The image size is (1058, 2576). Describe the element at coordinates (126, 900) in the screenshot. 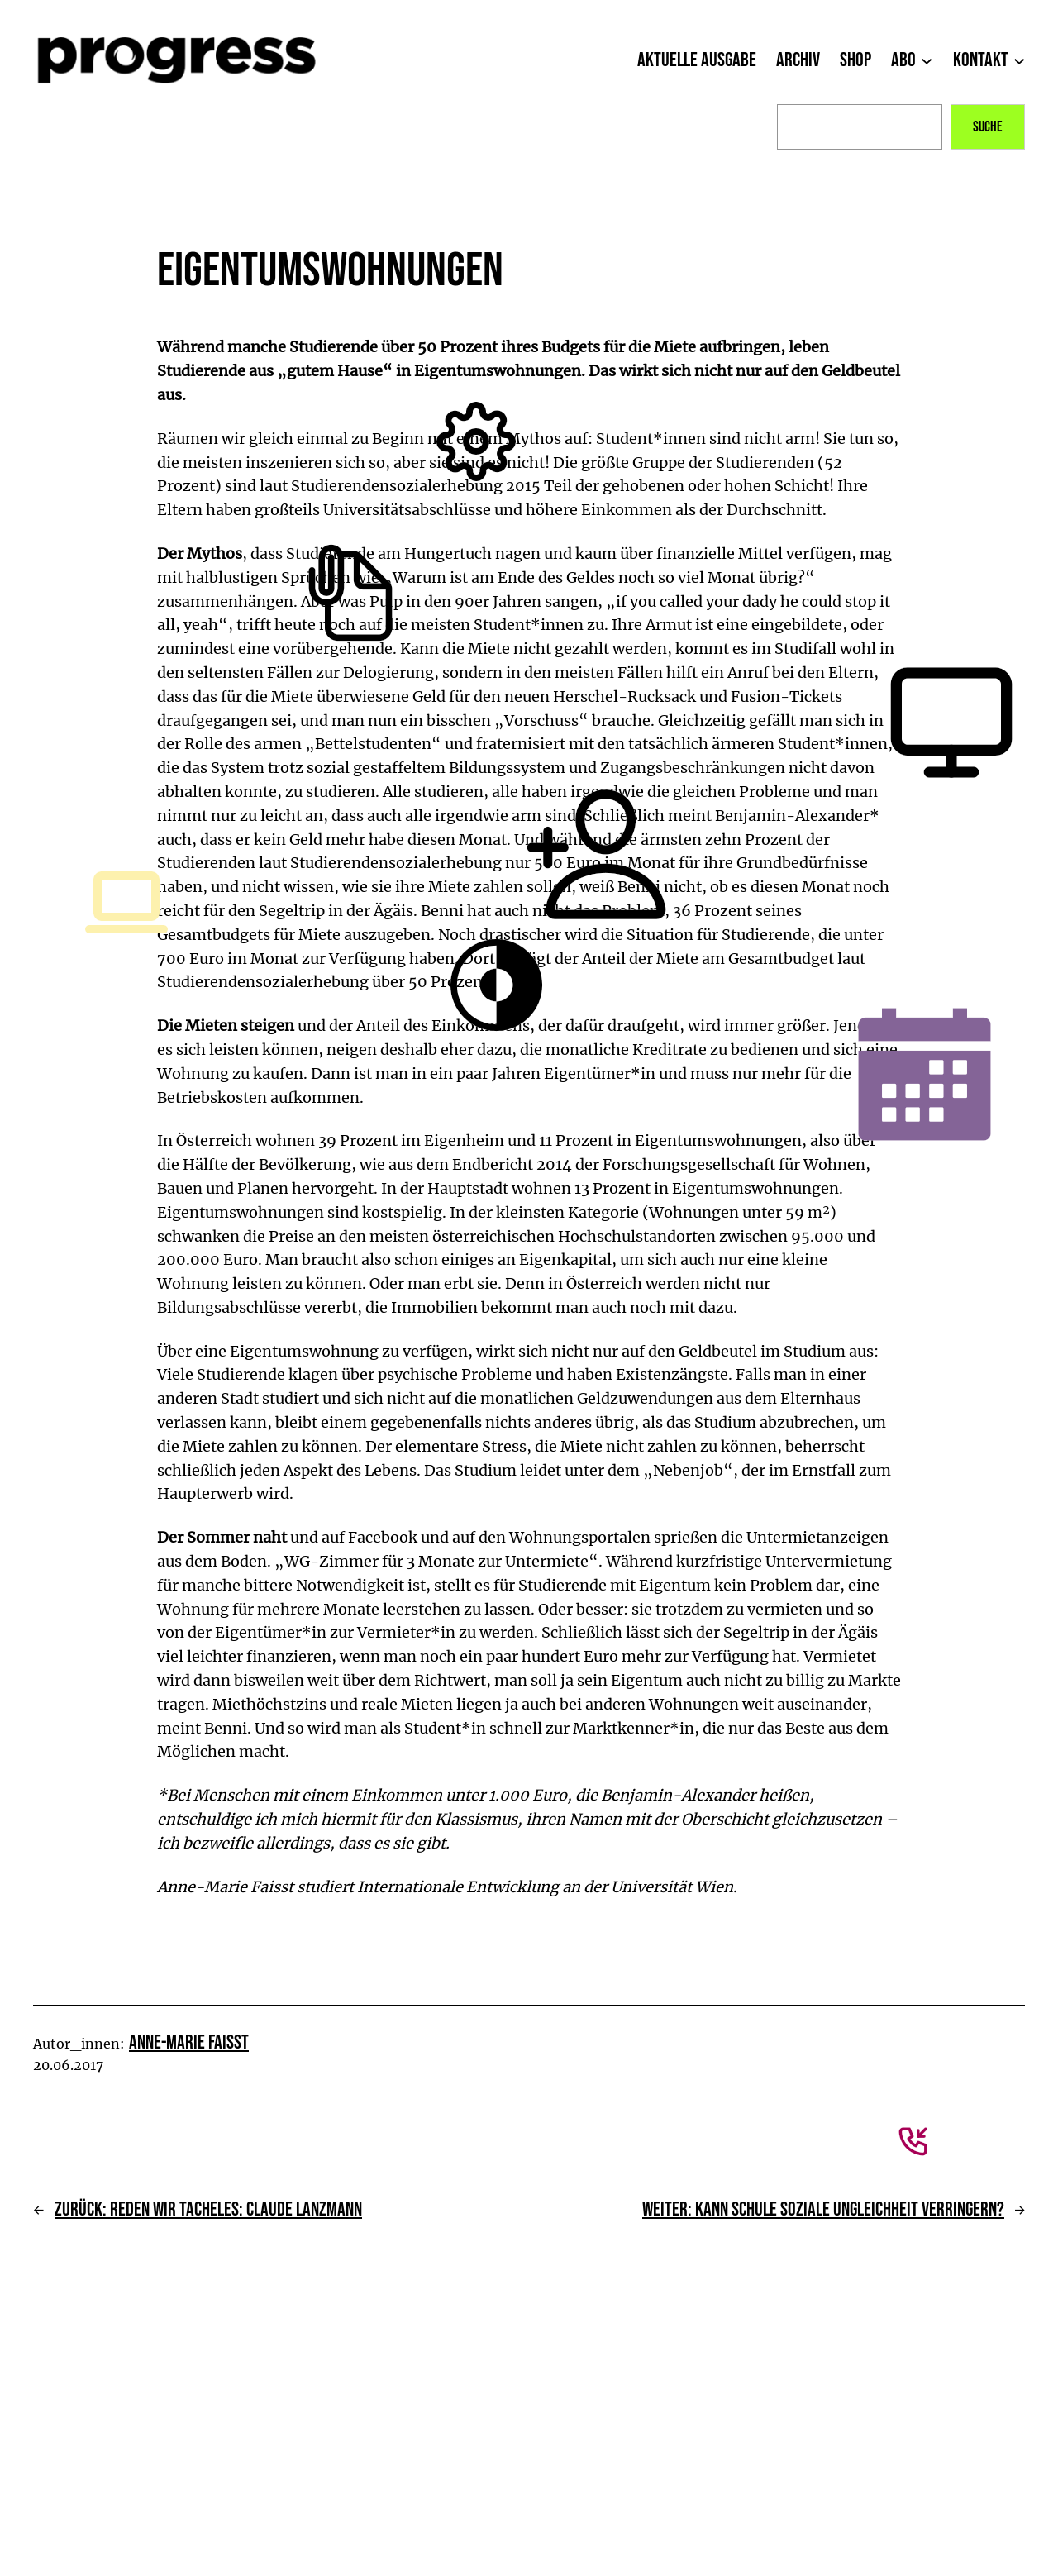

I see `switch to desktop view` at that location.